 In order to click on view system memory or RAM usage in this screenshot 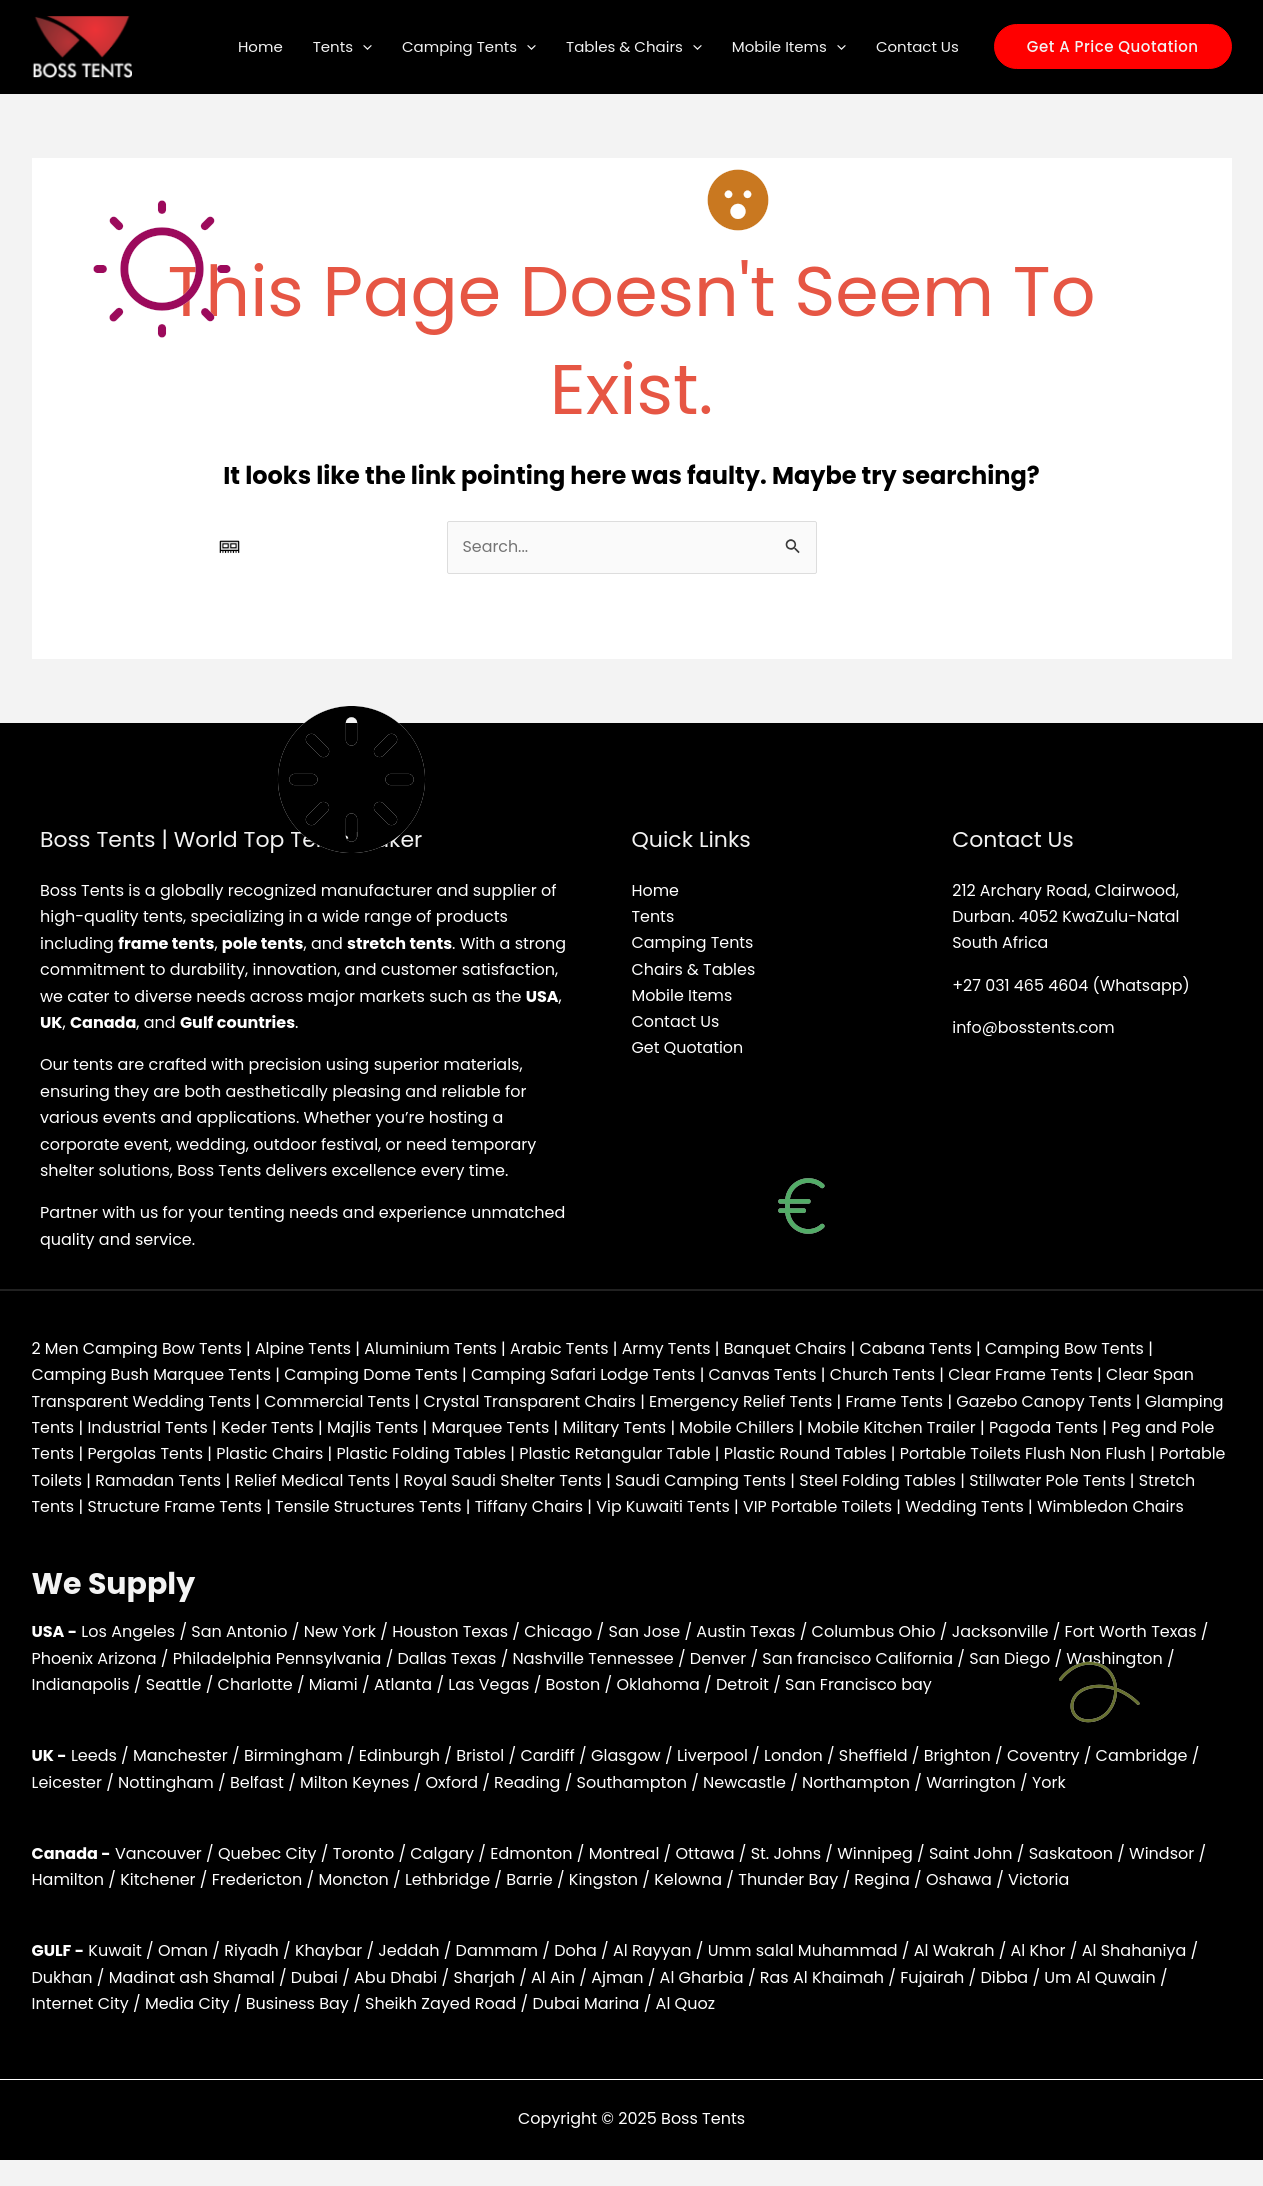, I will do `click(229, 546)`.